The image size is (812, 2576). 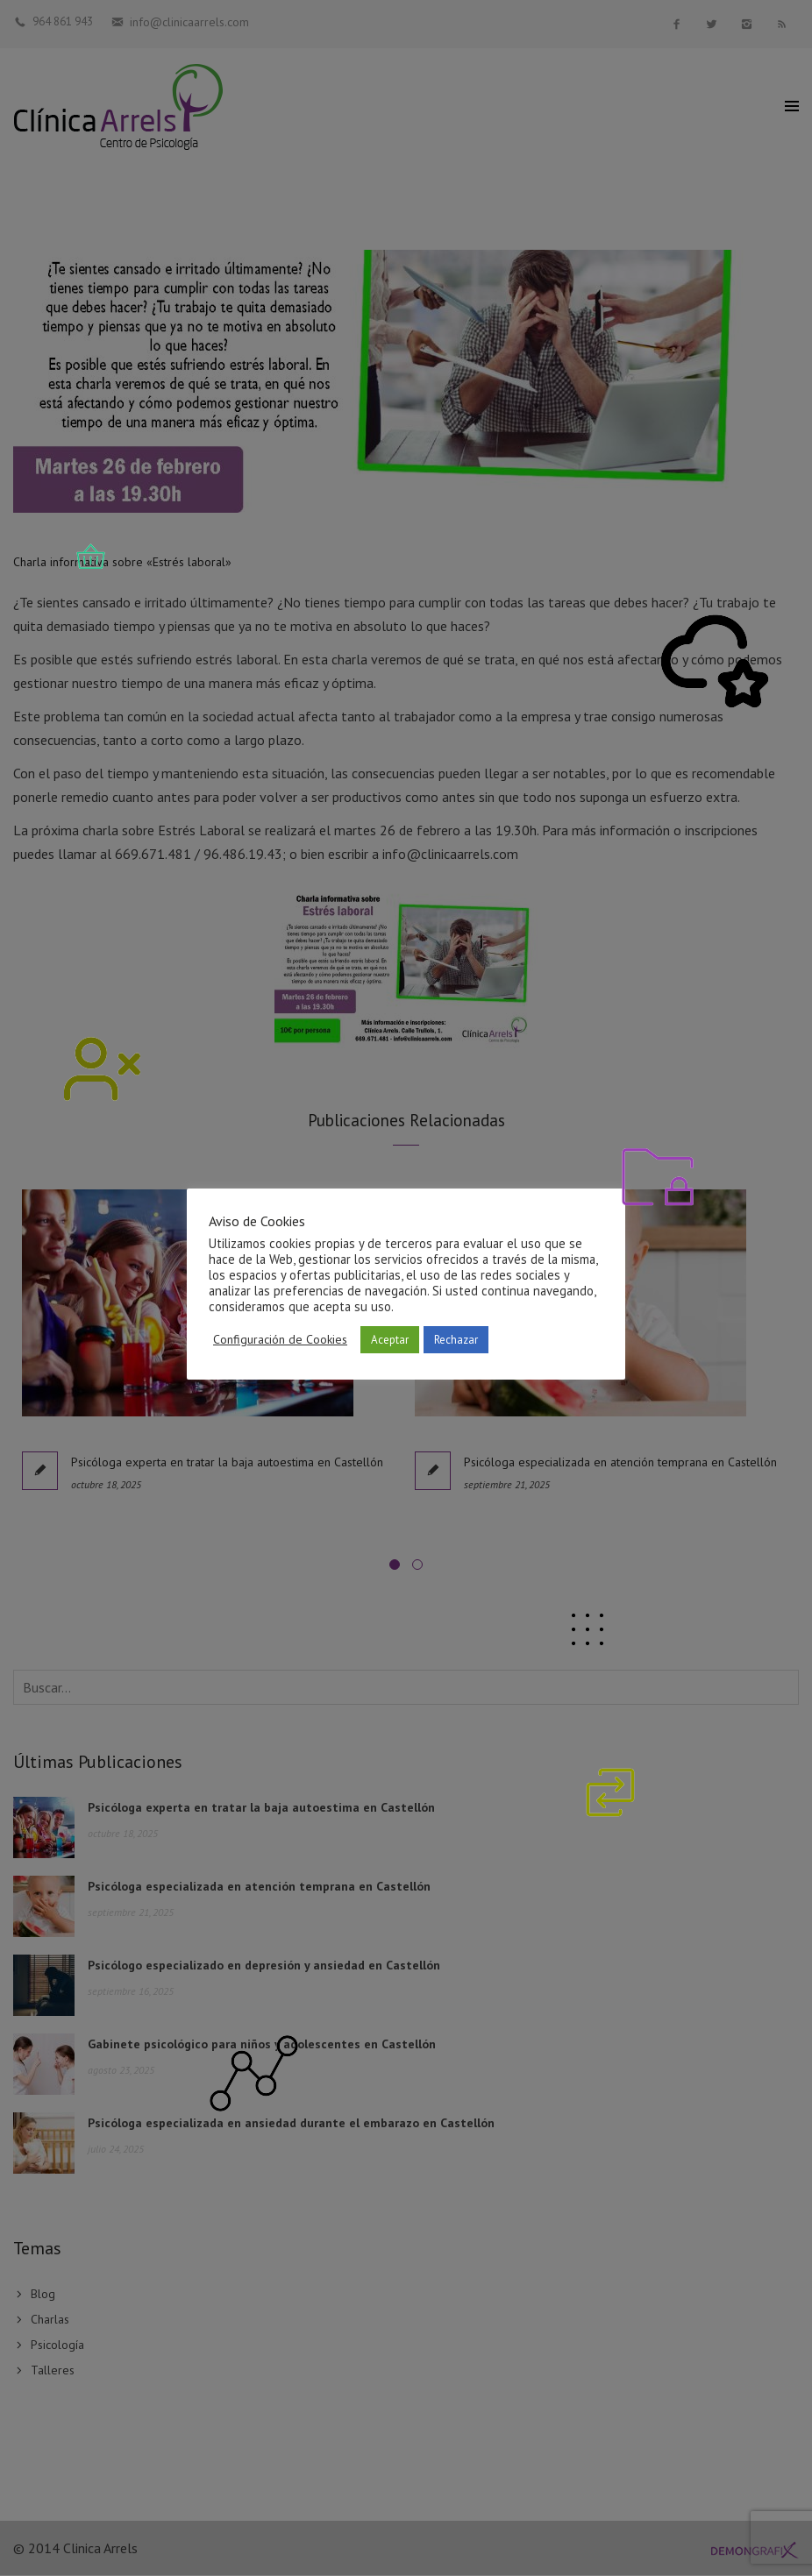 I want to click on open app drawer or launcher, so click(x=588, y=1629).